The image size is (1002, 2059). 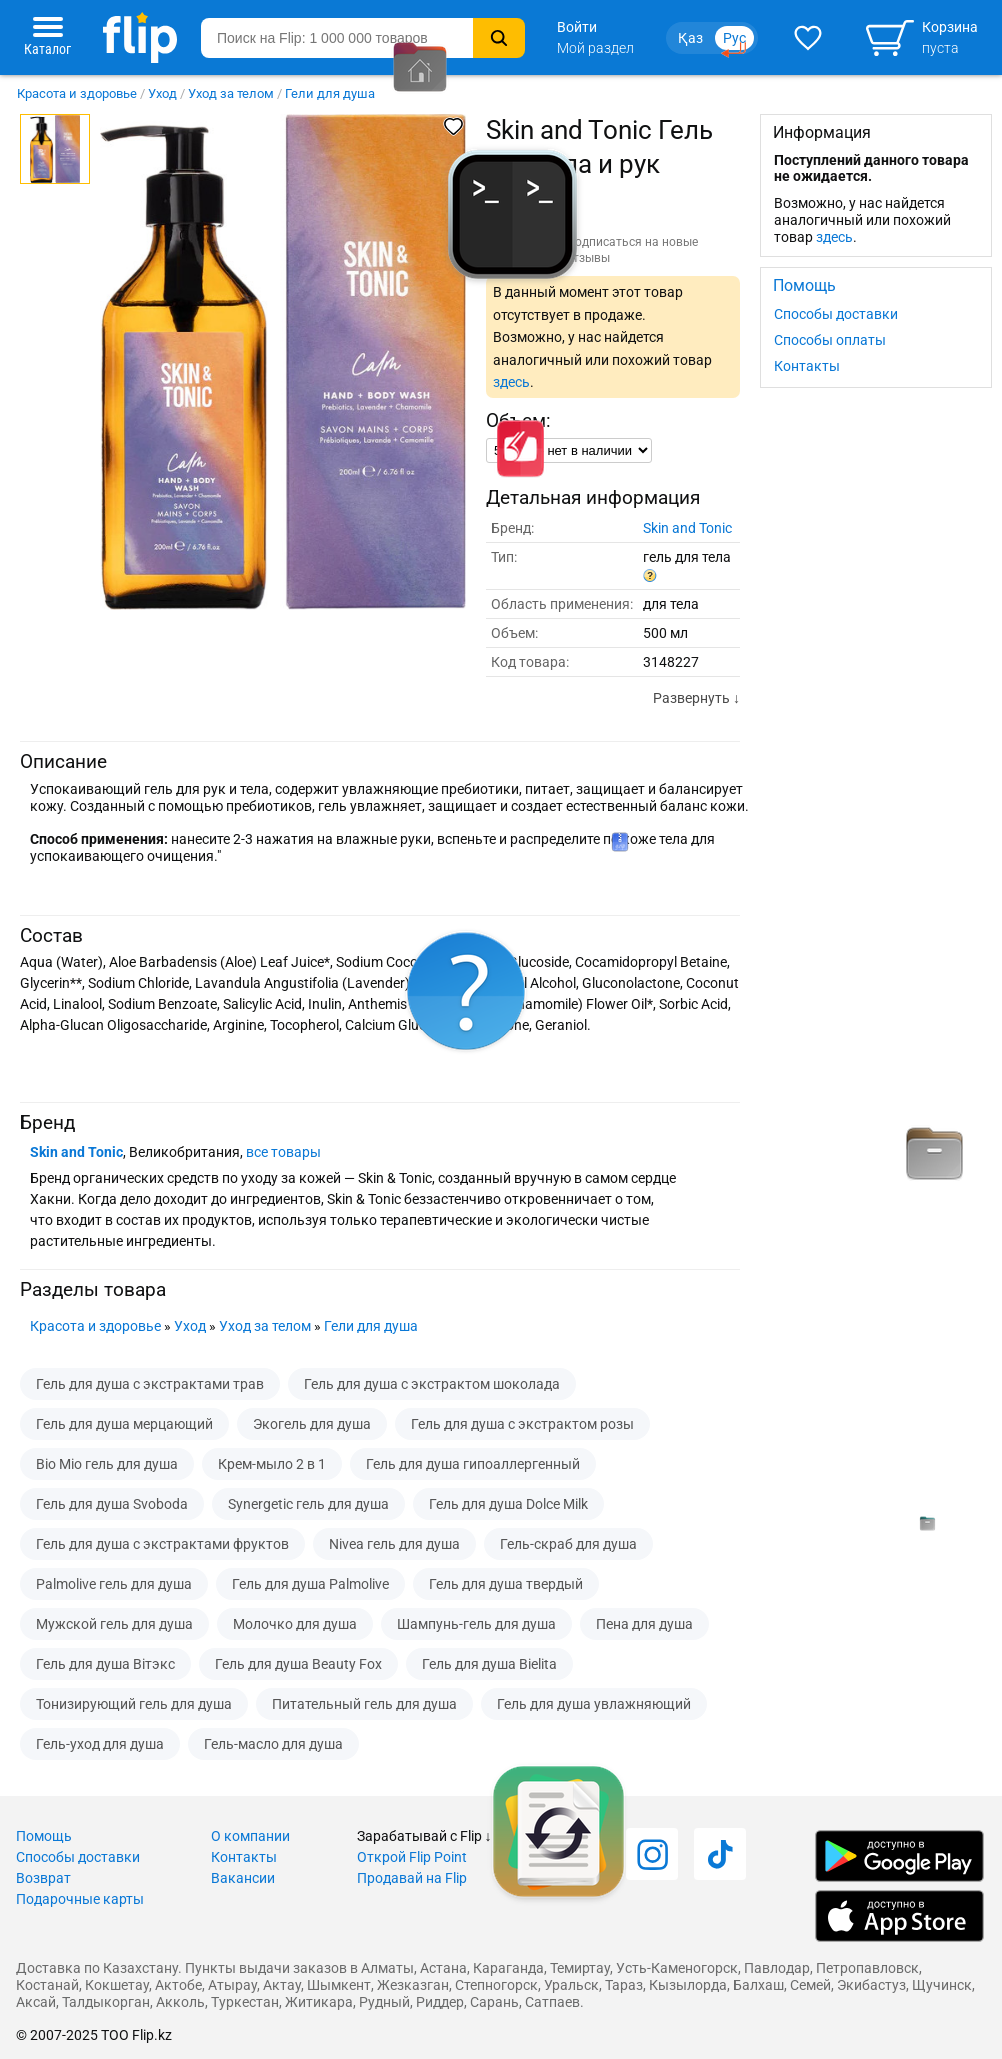 I want to click on reply to all recipients of an email, so click(x=733, y=48).